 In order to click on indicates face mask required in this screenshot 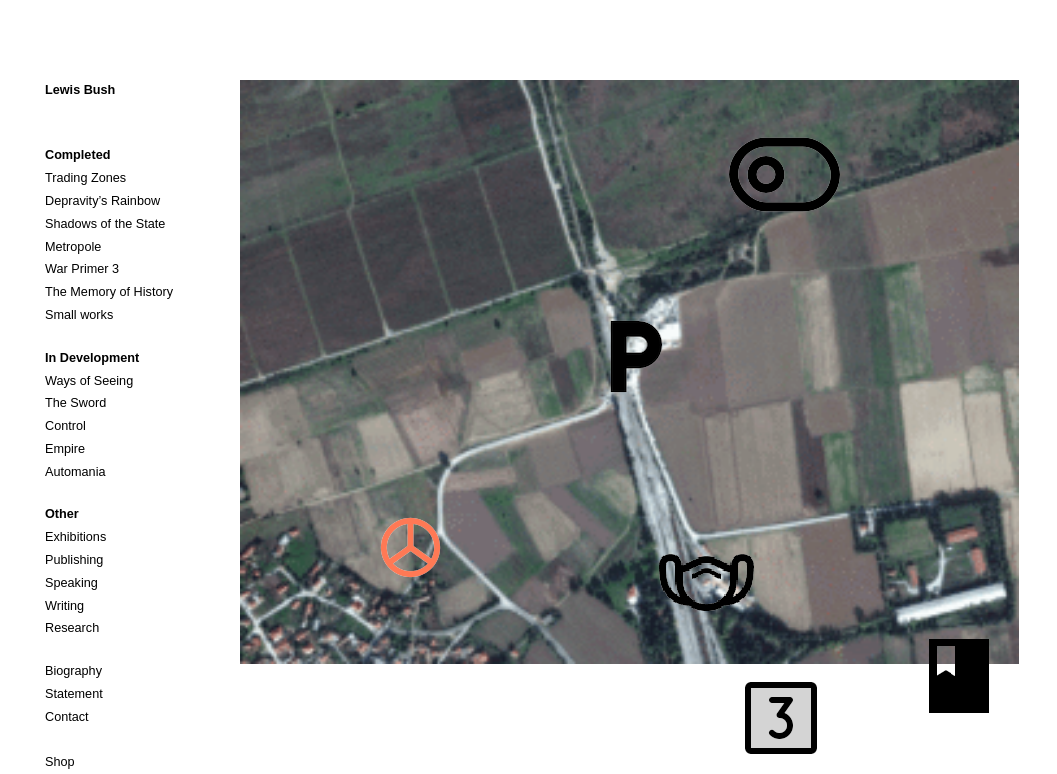, I will do `click(706, 582)`.